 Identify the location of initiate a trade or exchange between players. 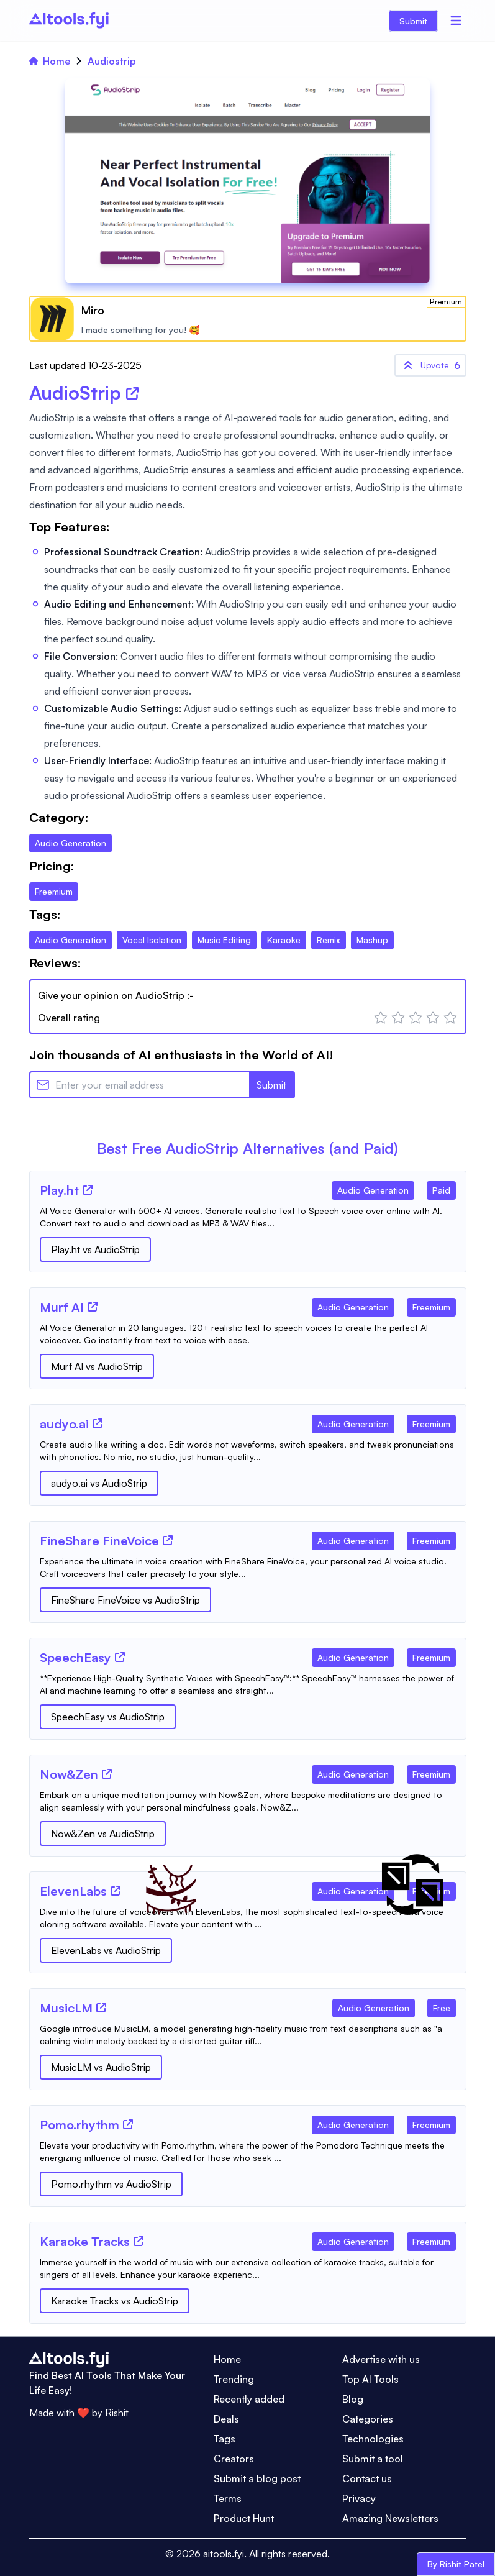
(412, 1884).